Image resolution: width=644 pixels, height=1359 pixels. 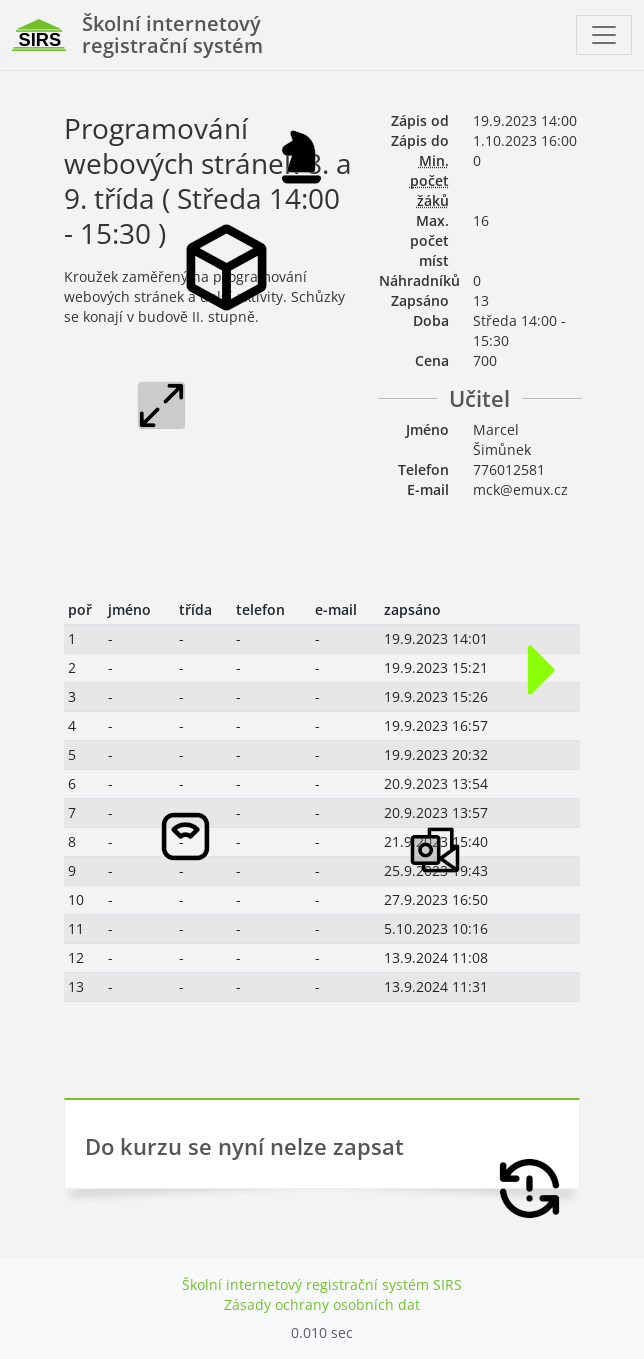 What do you see at coordinates (226, 267) in the screenshot?
I see `view 3D model or object` at bounding box center [226, 267].